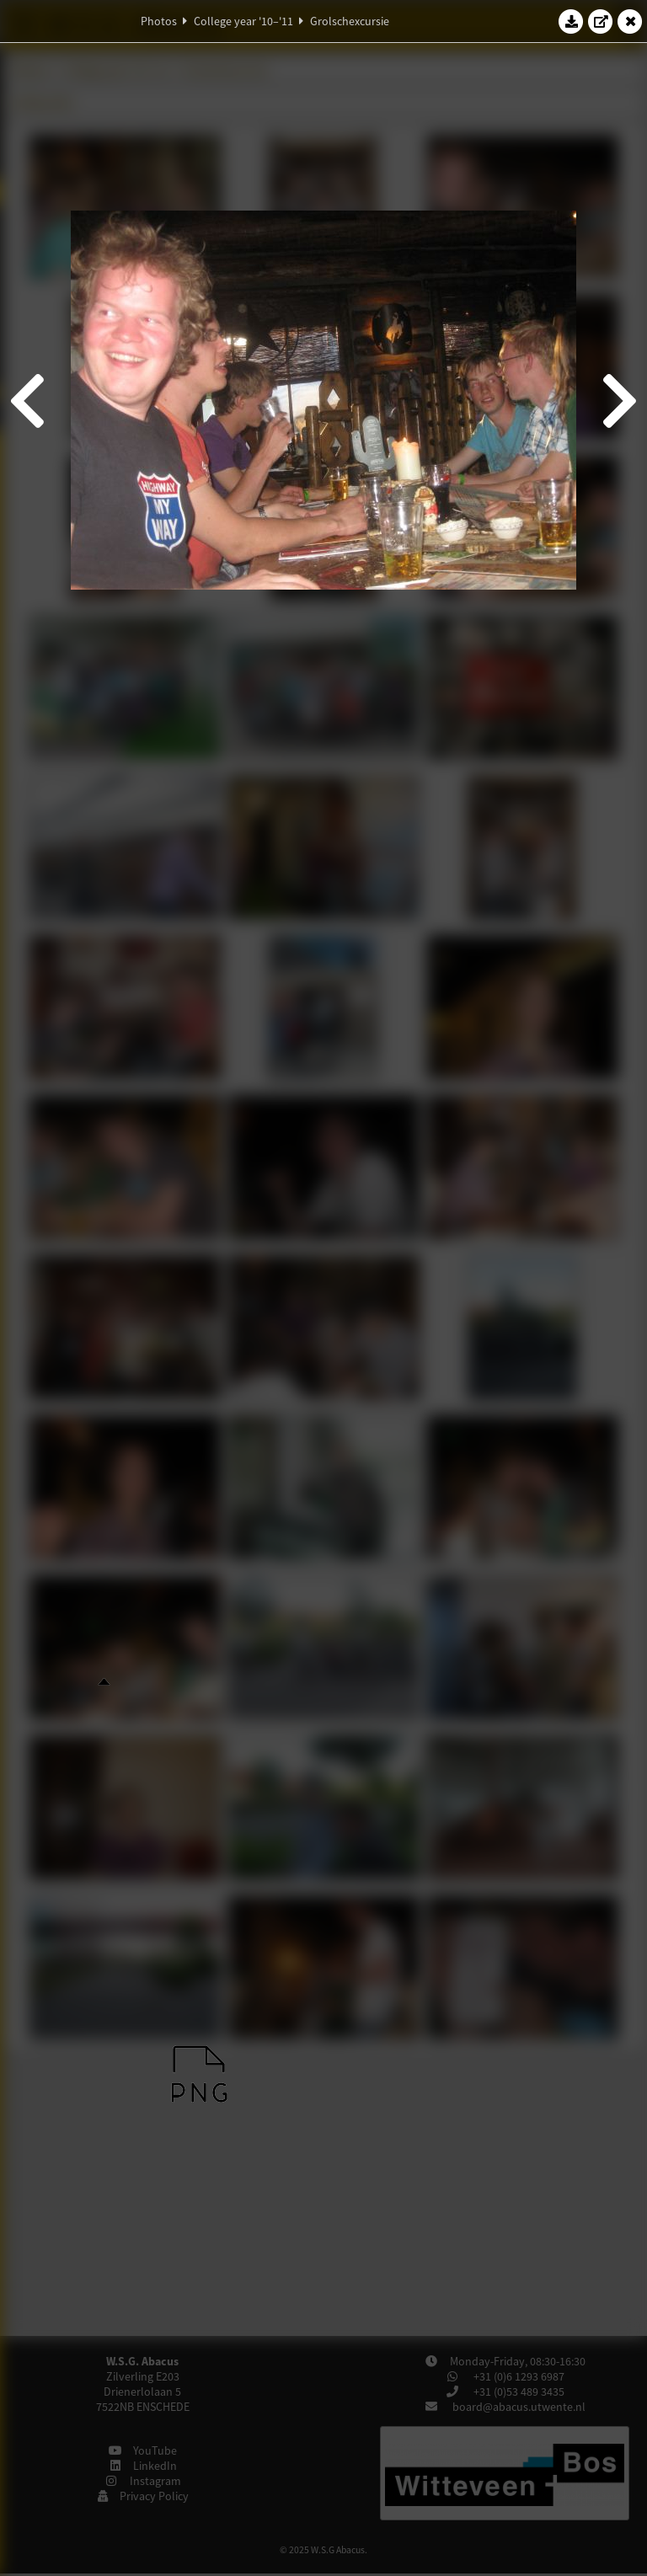  I want to click on indicates a PNG image file, so click(199, 2076).